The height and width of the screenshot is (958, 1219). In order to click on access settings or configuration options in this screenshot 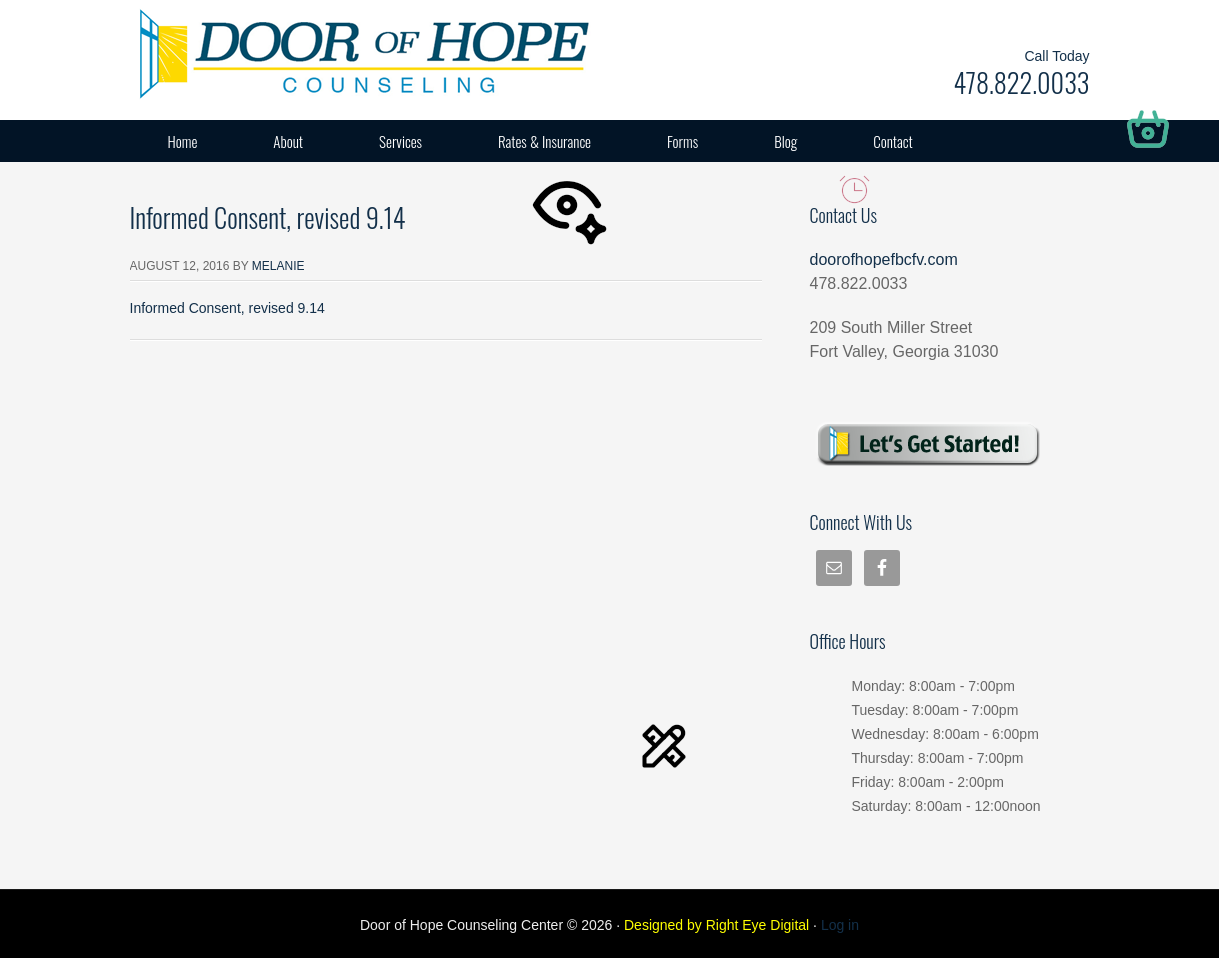, I will do `click(664, 746)`.